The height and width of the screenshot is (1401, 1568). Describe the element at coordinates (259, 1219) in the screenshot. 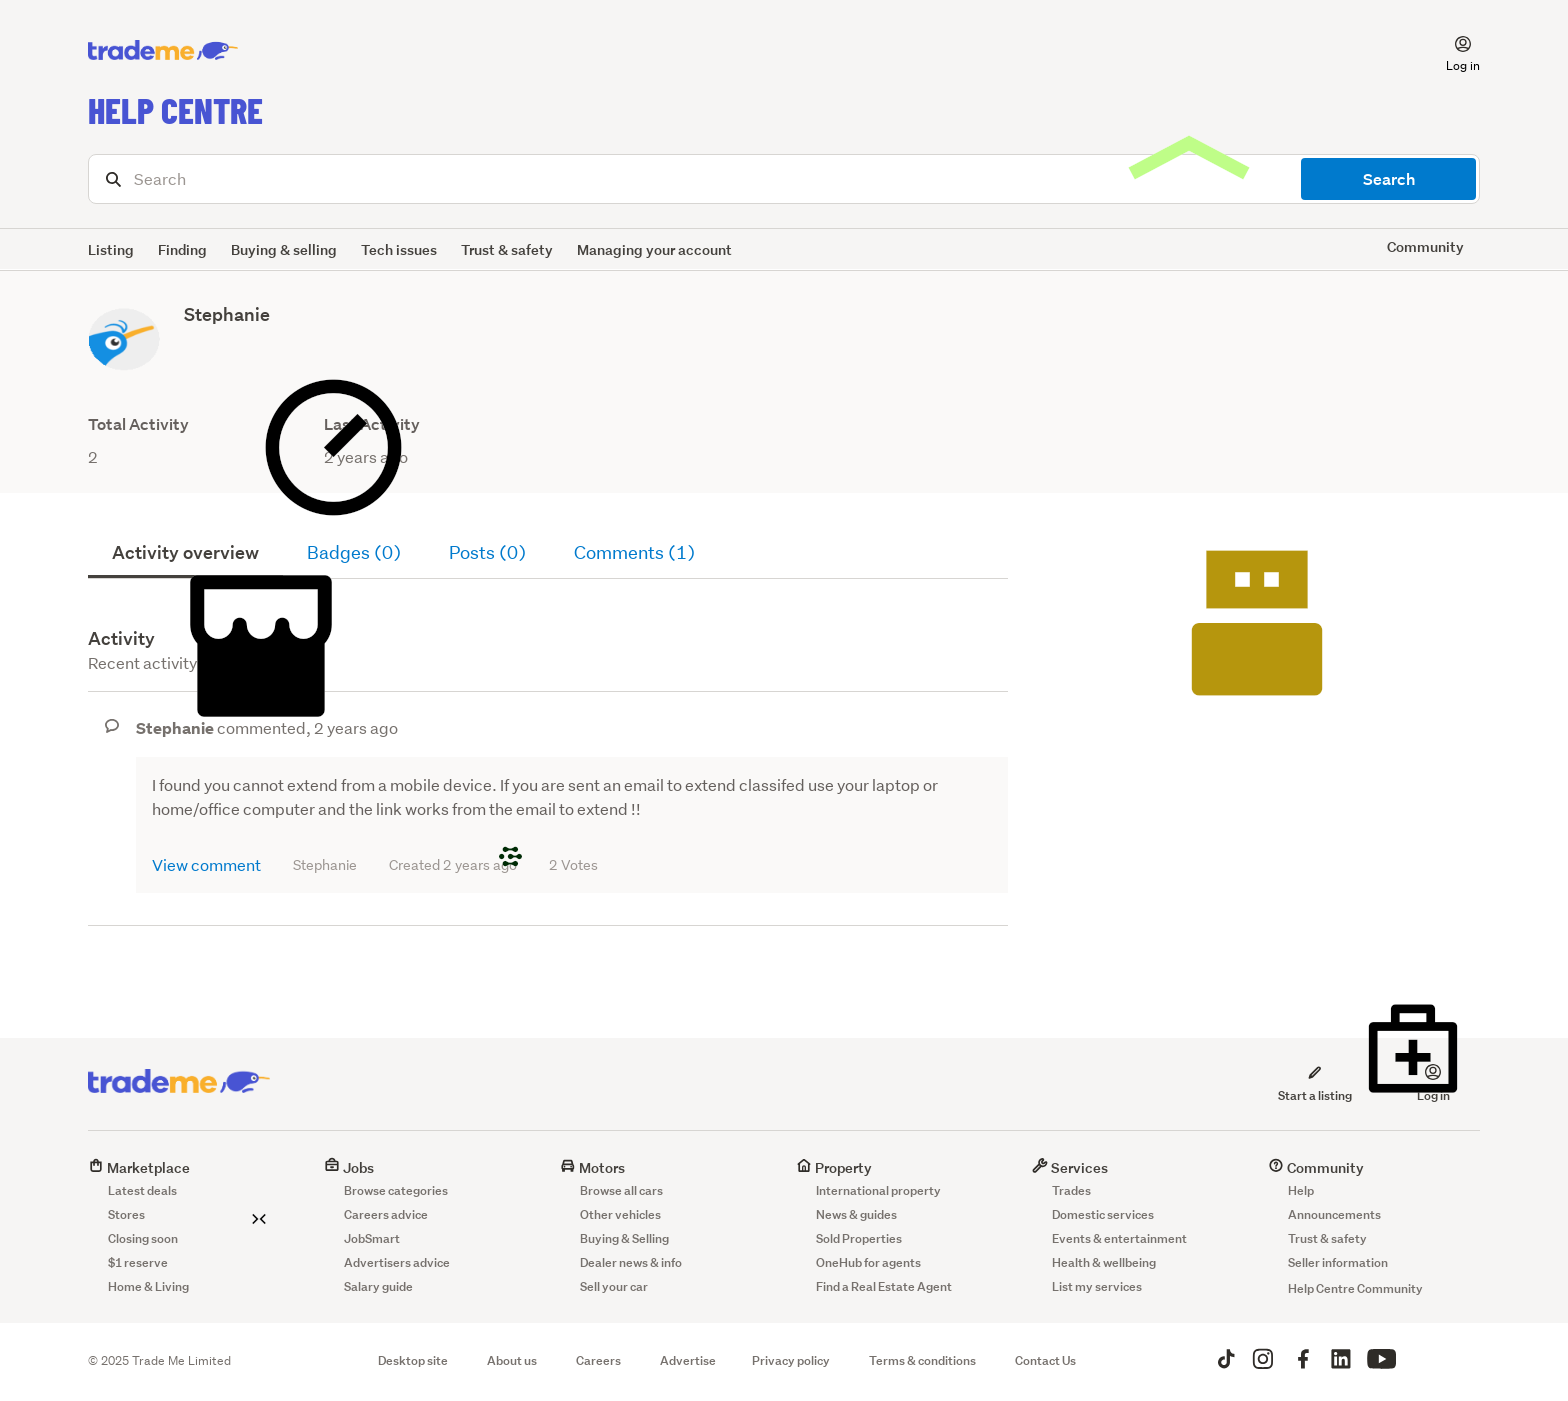

I see `collapse or contract horizontal panels` at that location.